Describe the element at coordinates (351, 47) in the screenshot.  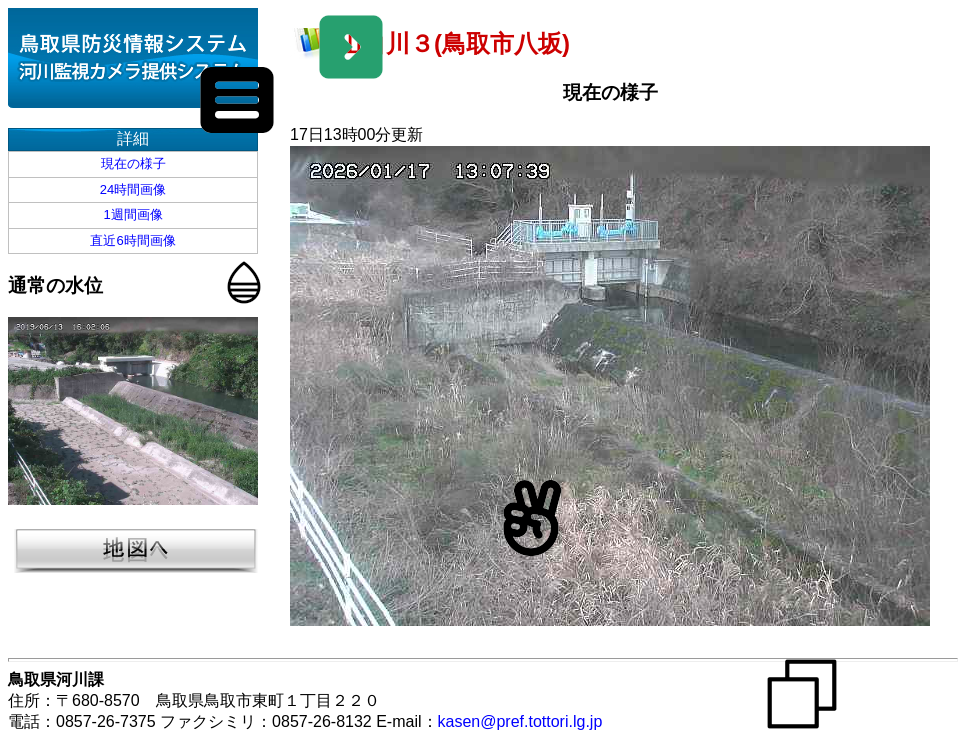
I see `navigate to the next item or screen` at that location.